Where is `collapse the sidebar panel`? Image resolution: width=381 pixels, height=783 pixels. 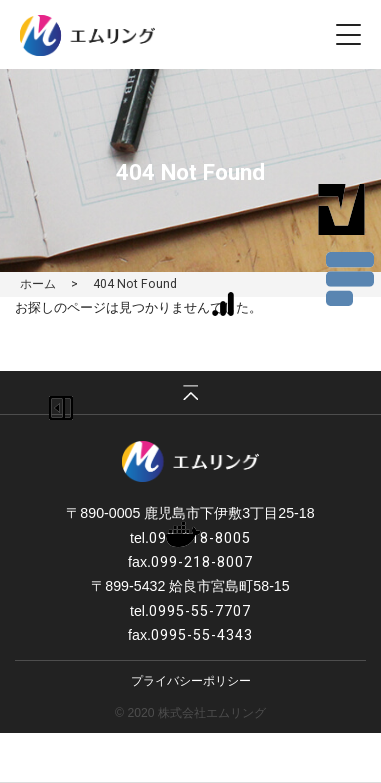
collapse the sidebar panel is located at coordinates (61, 408).